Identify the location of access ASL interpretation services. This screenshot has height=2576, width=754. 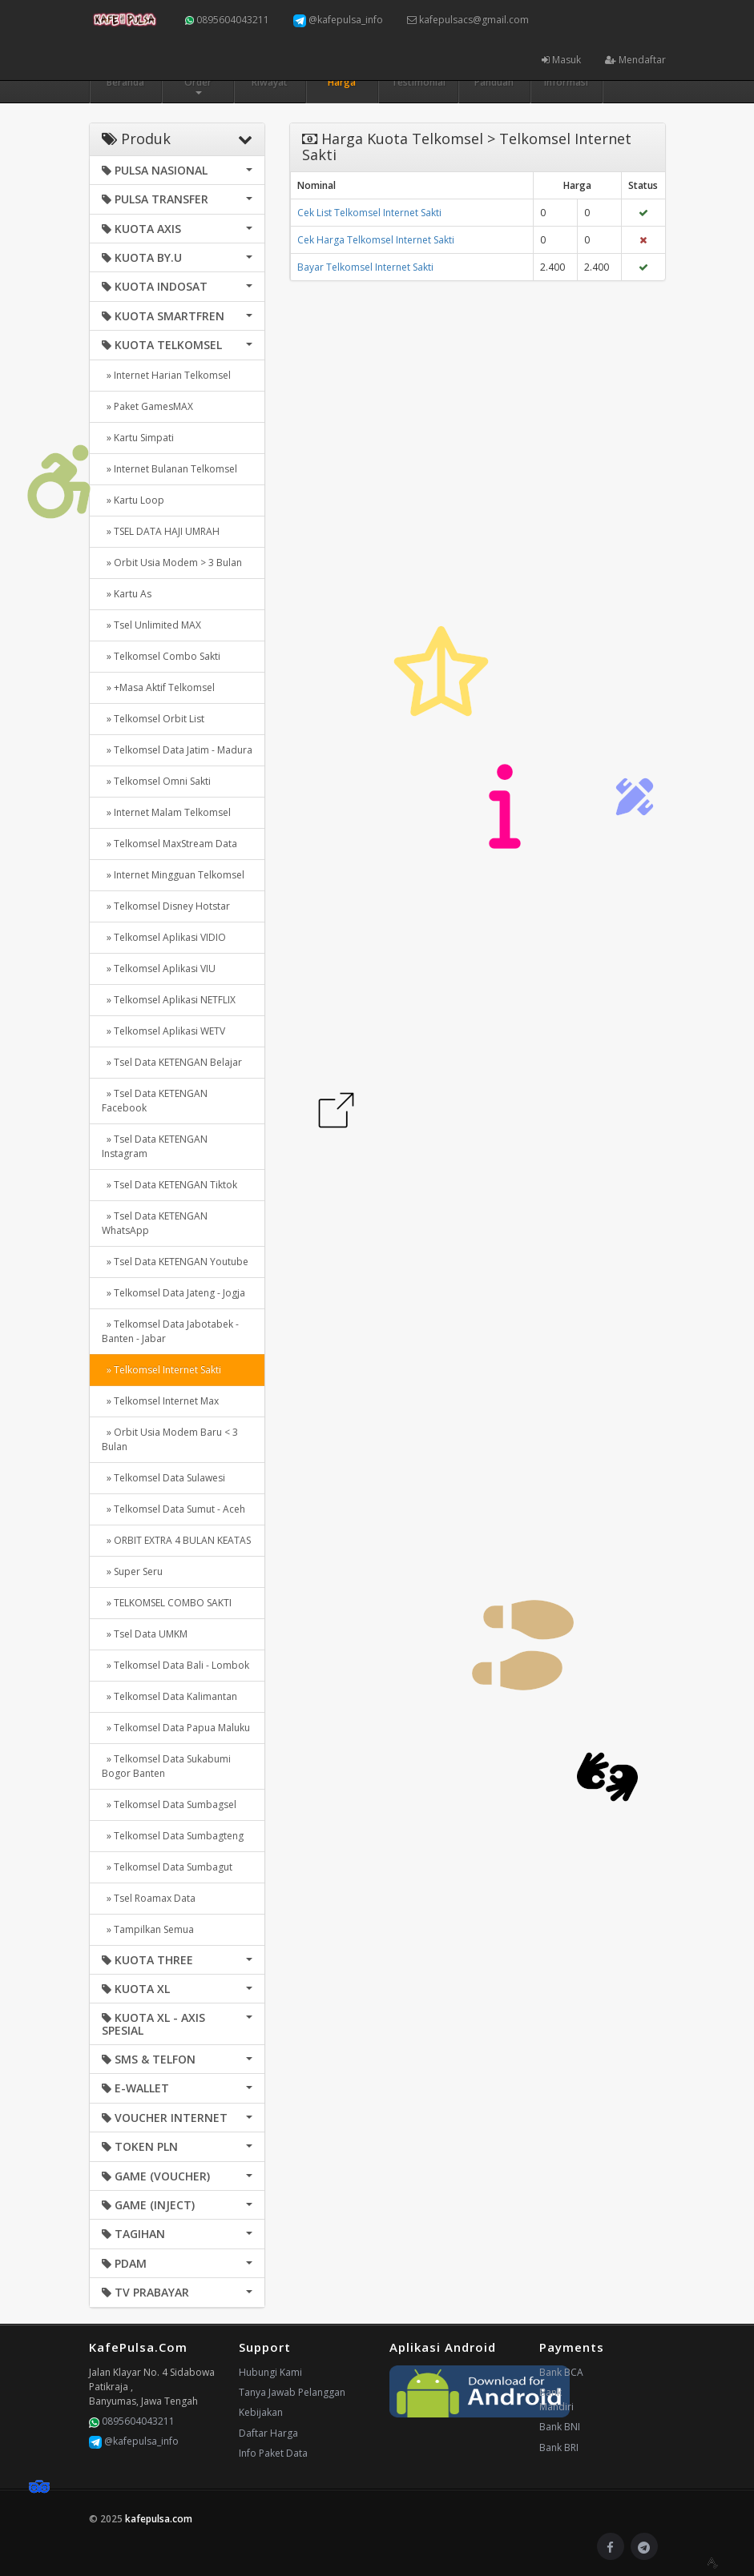
(607, 1777).